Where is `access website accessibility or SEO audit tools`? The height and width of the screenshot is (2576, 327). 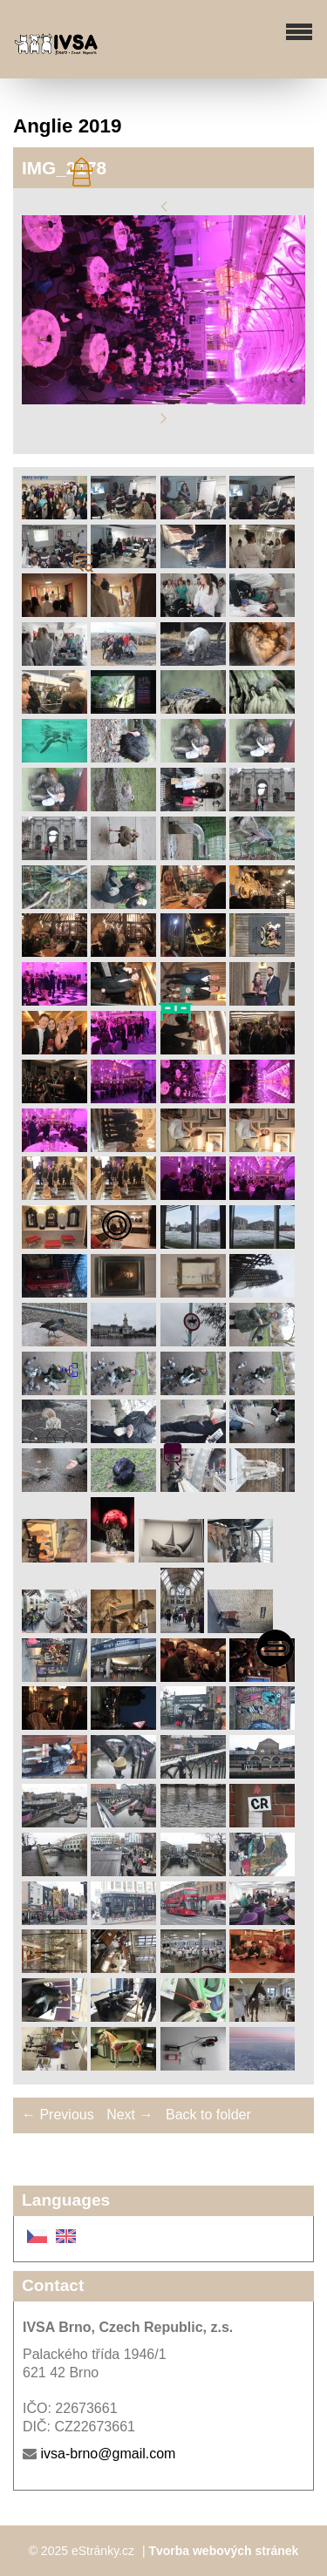
access website accessibility or SEO audit tools is located at coordinates (81, 173).